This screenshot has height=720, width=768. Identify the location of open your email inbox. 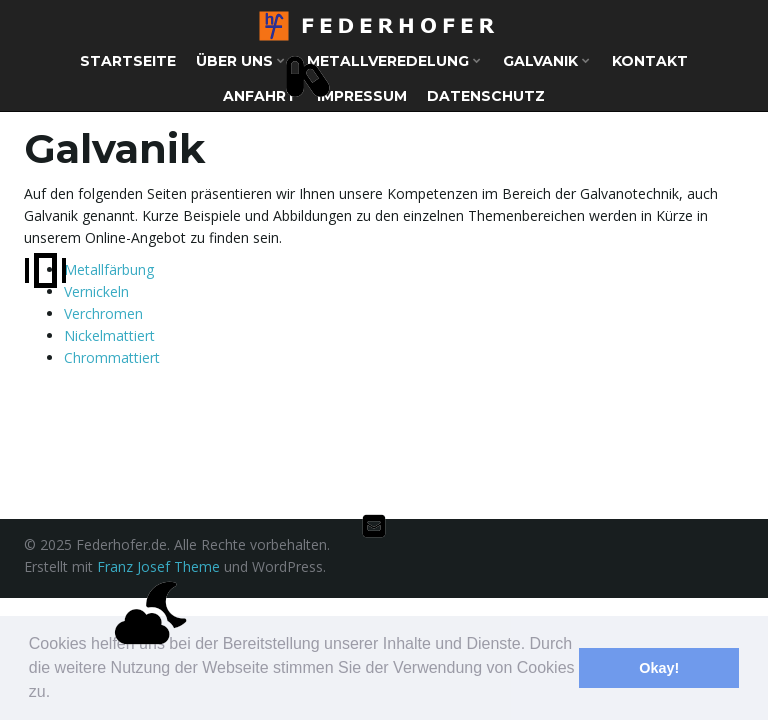
(374, 526).